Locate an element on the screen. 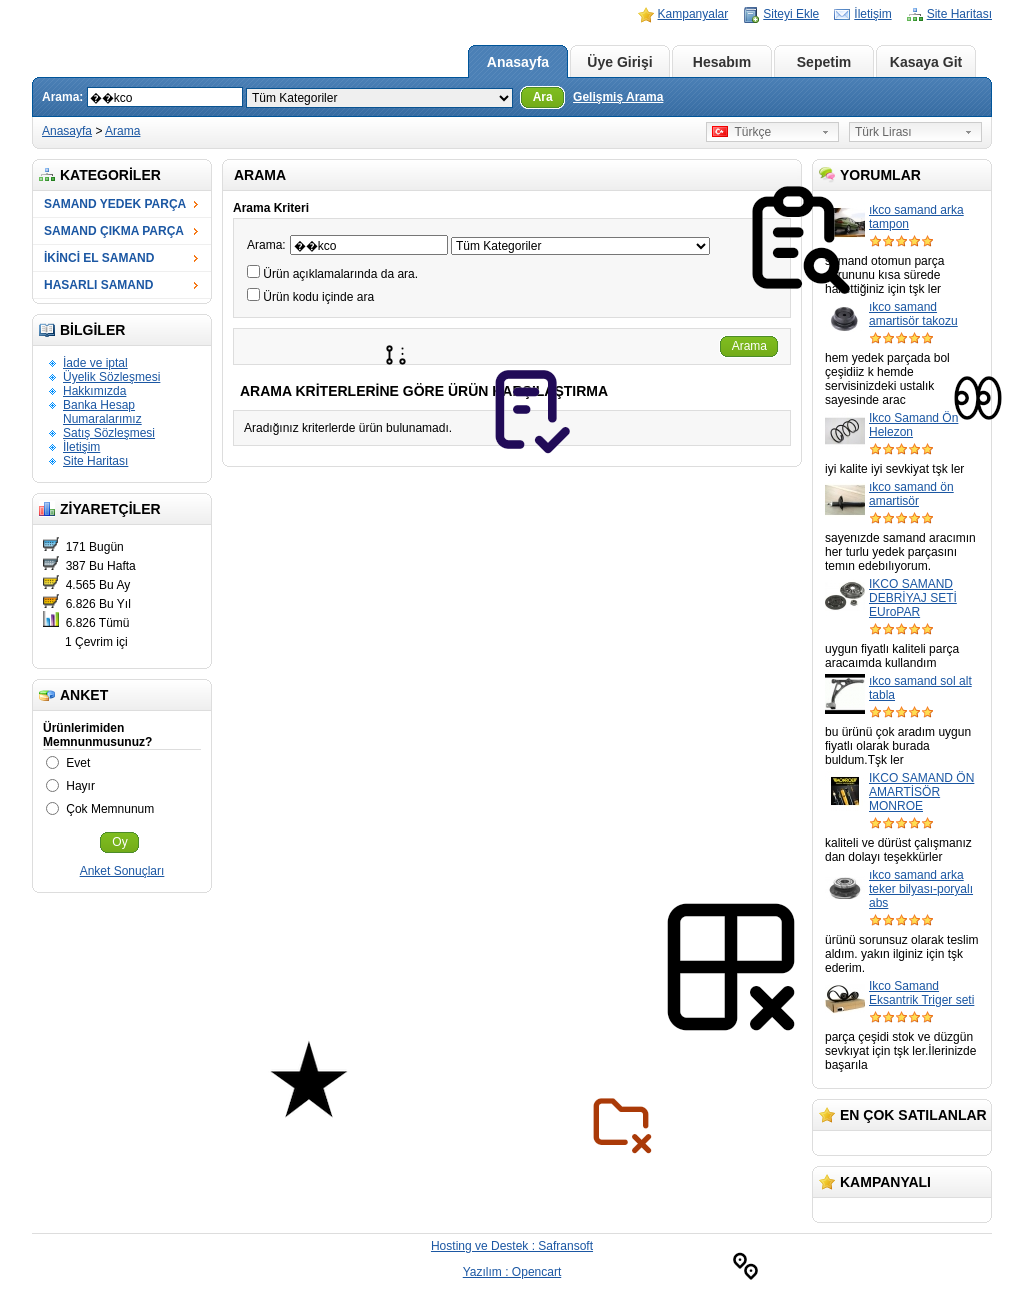 The image size is (1024, 1291). view multiple saved locations is located at coordinates (745, 1266).